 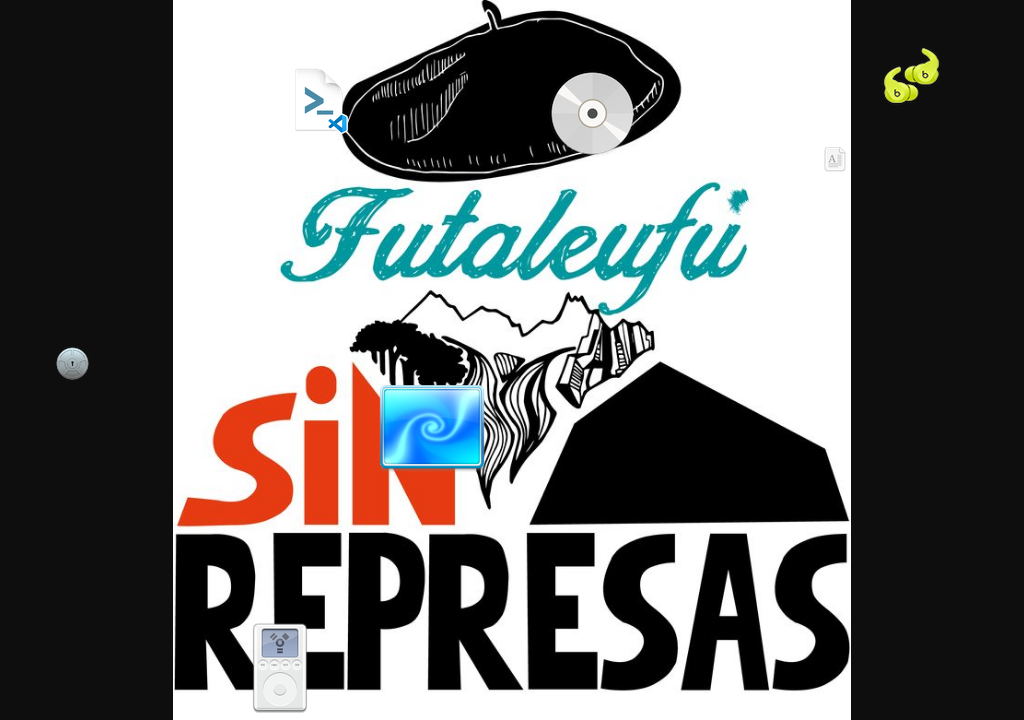 What do you see at coordinates (911, 76) in the screenshot?
I see `beats fit pro earbuds in volt yellow` at bounding box center [911, 76].